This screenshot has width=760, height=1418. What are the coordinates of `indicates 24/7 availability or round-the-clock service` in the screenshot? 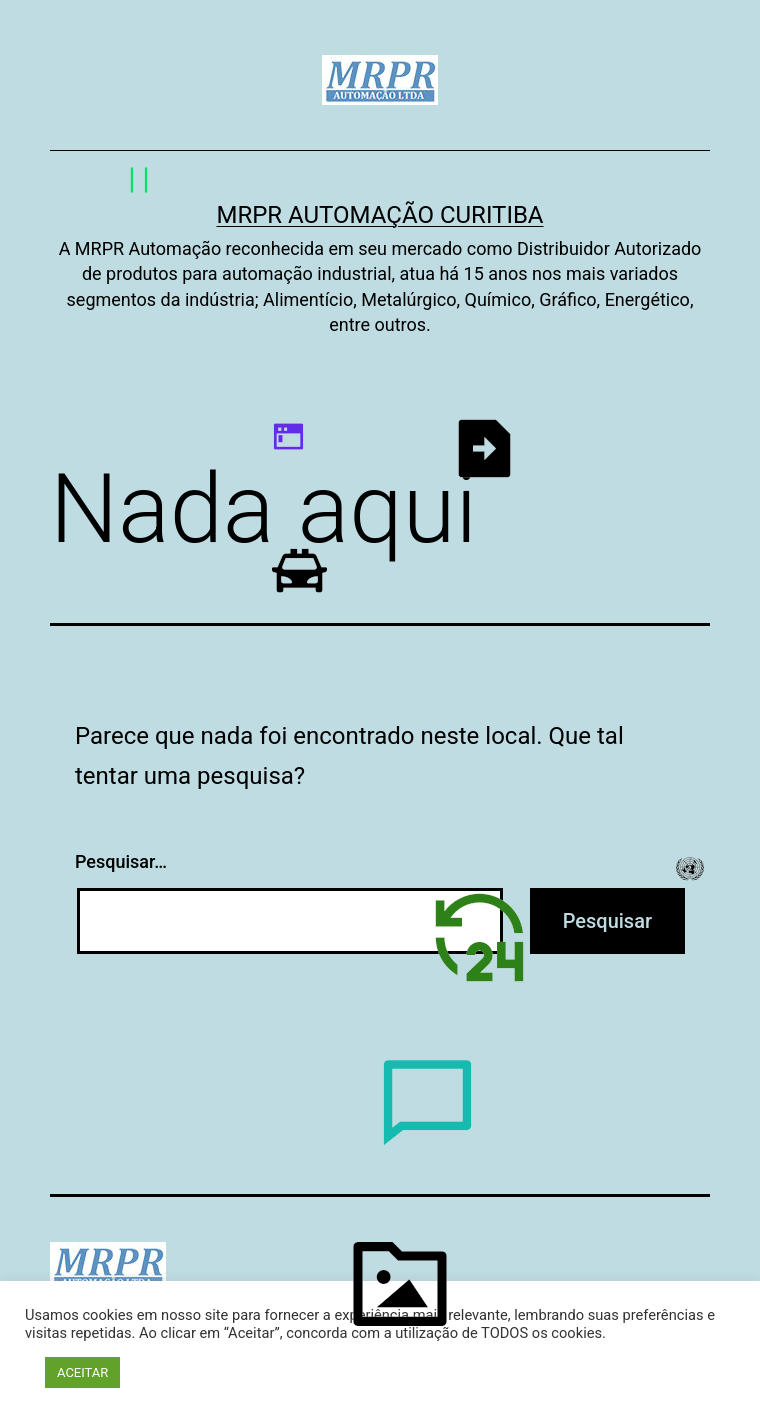 It's located at (479, 937).